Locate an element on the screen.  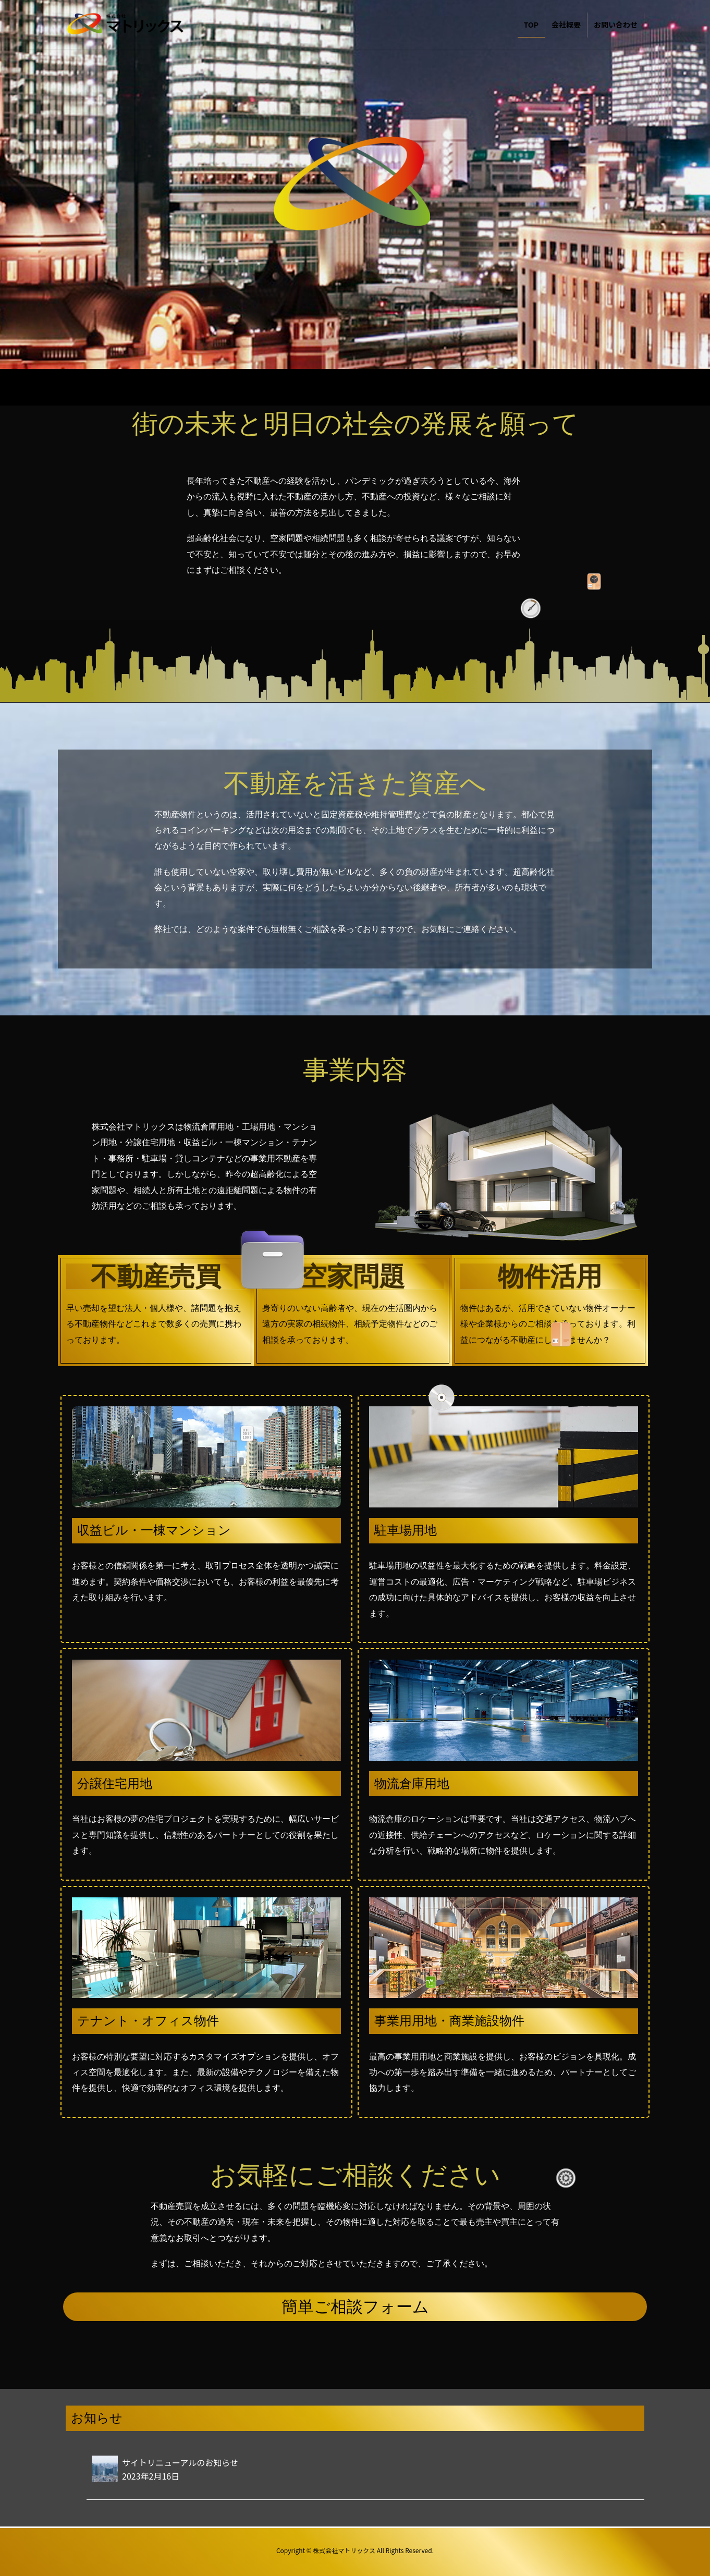
open a folder to view its contents is located at coordinates (525, 1738).